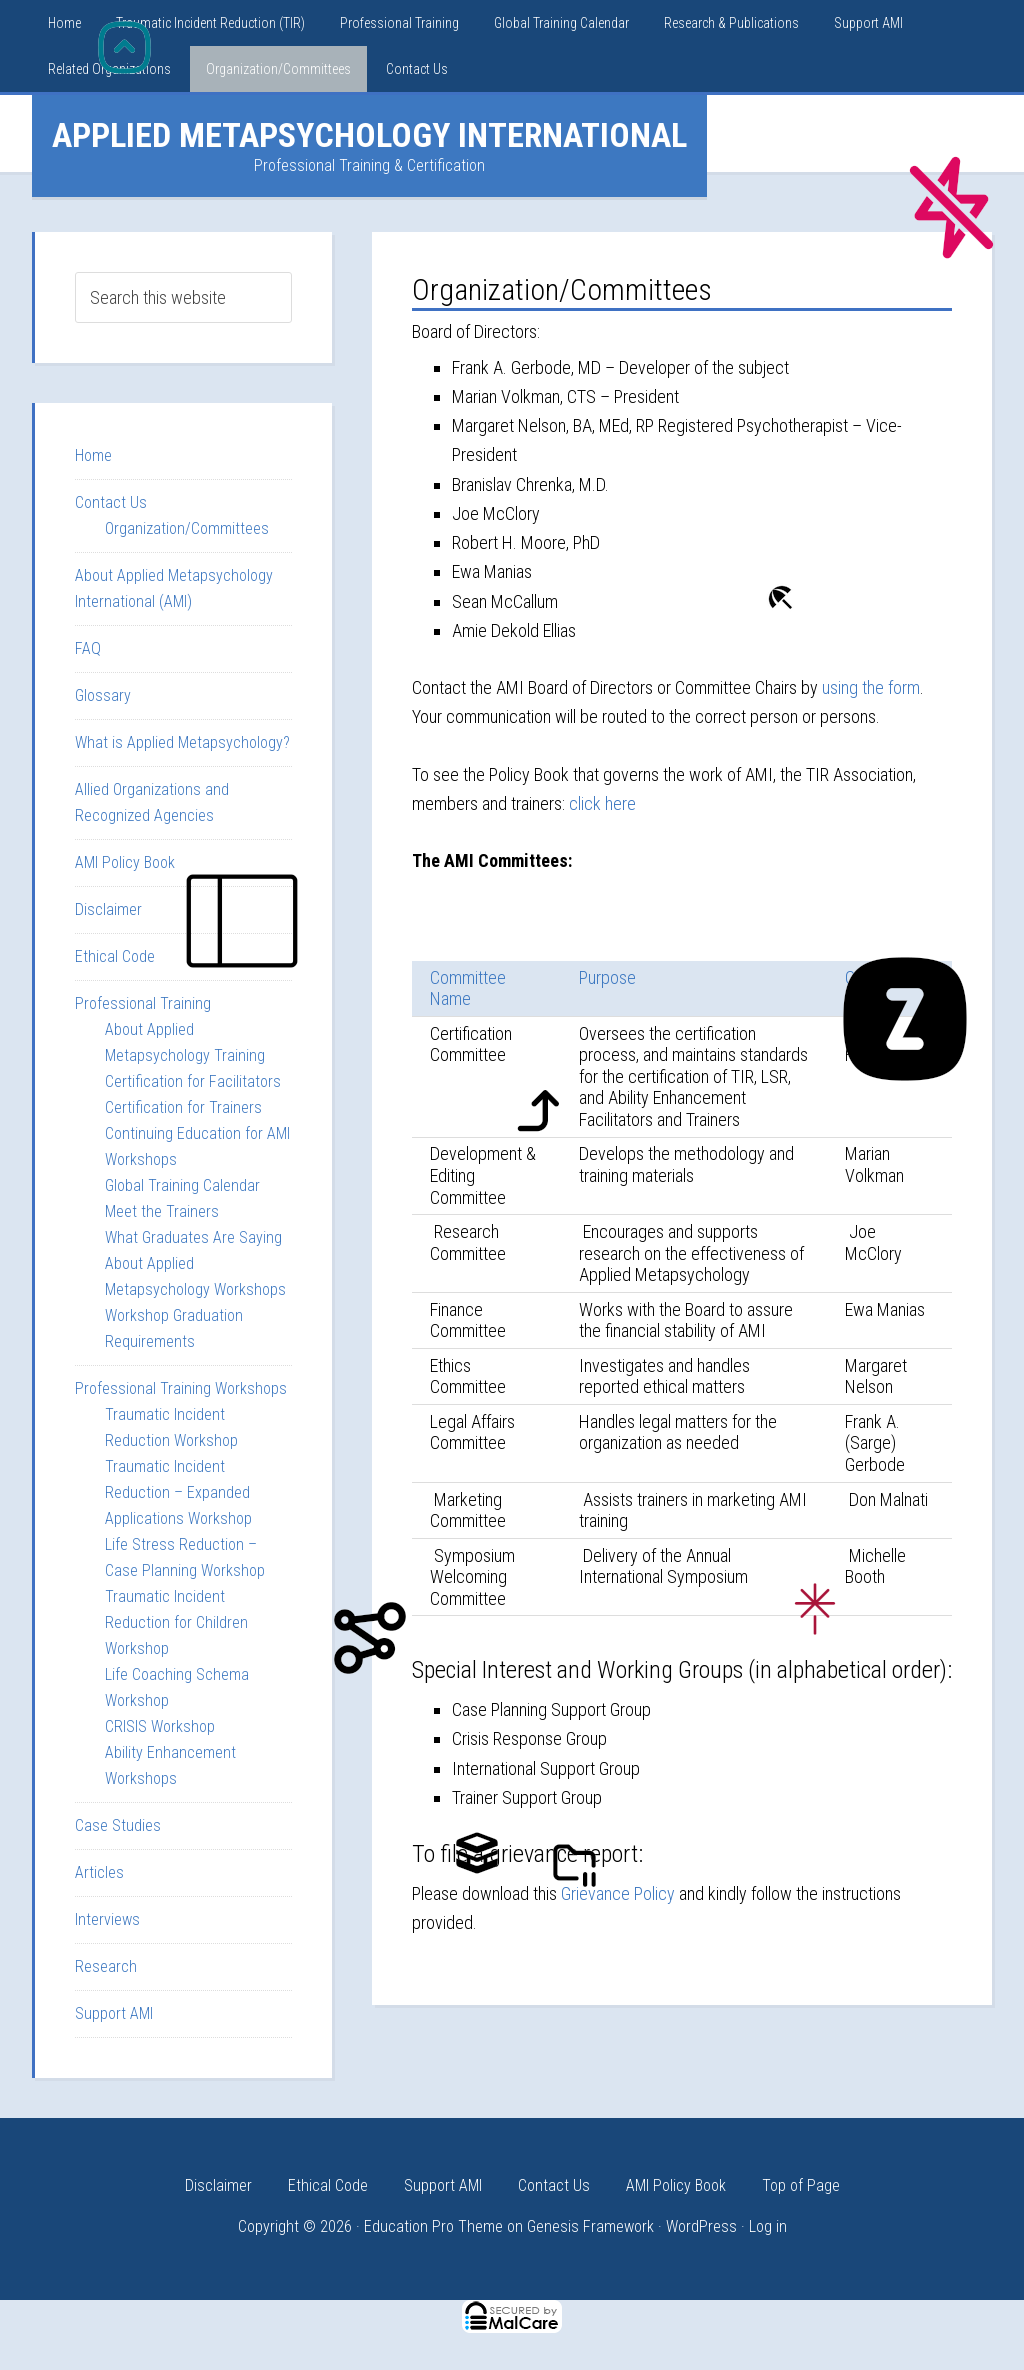 This screenshot has height=2370, width=1024. Describe the element at coordinates (780, 597) in the screenshot. I see `access beach or vacation-related information` at that location.